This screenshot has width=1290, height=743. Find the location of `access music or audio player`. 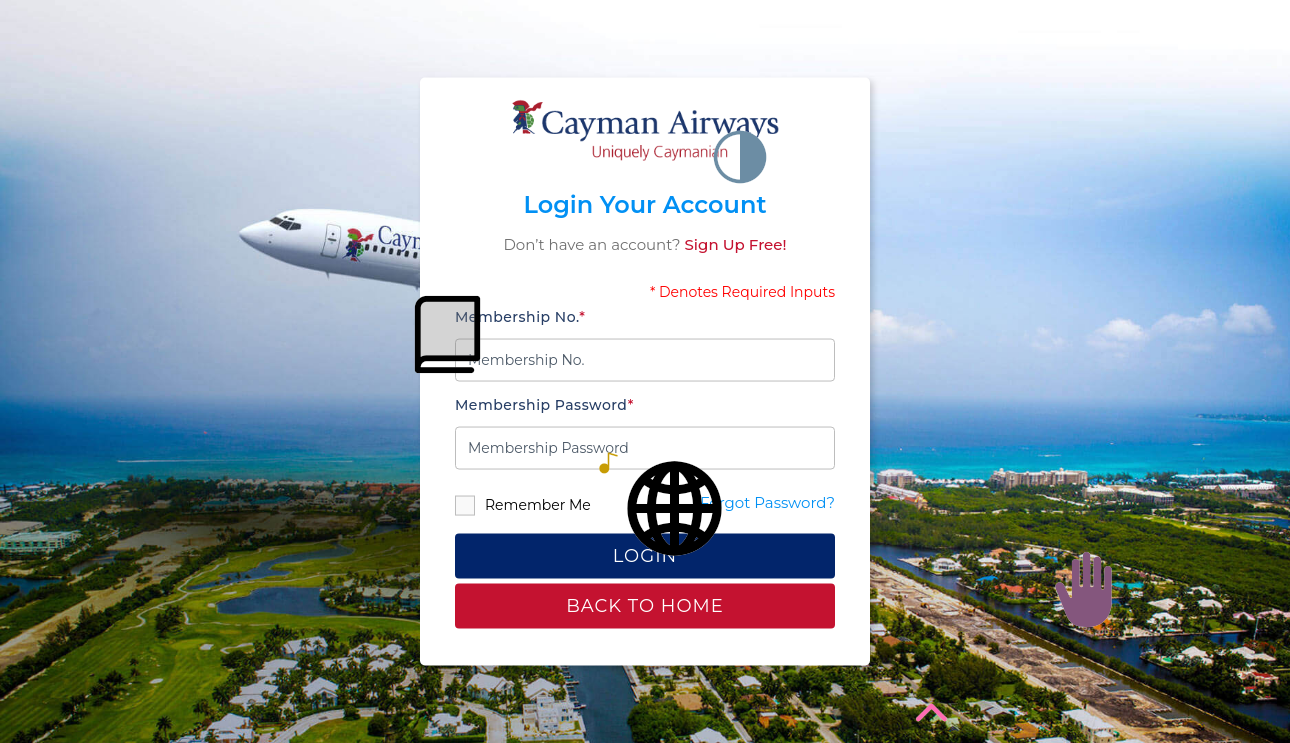

access music or audio player is located at coordinates (608, 462).